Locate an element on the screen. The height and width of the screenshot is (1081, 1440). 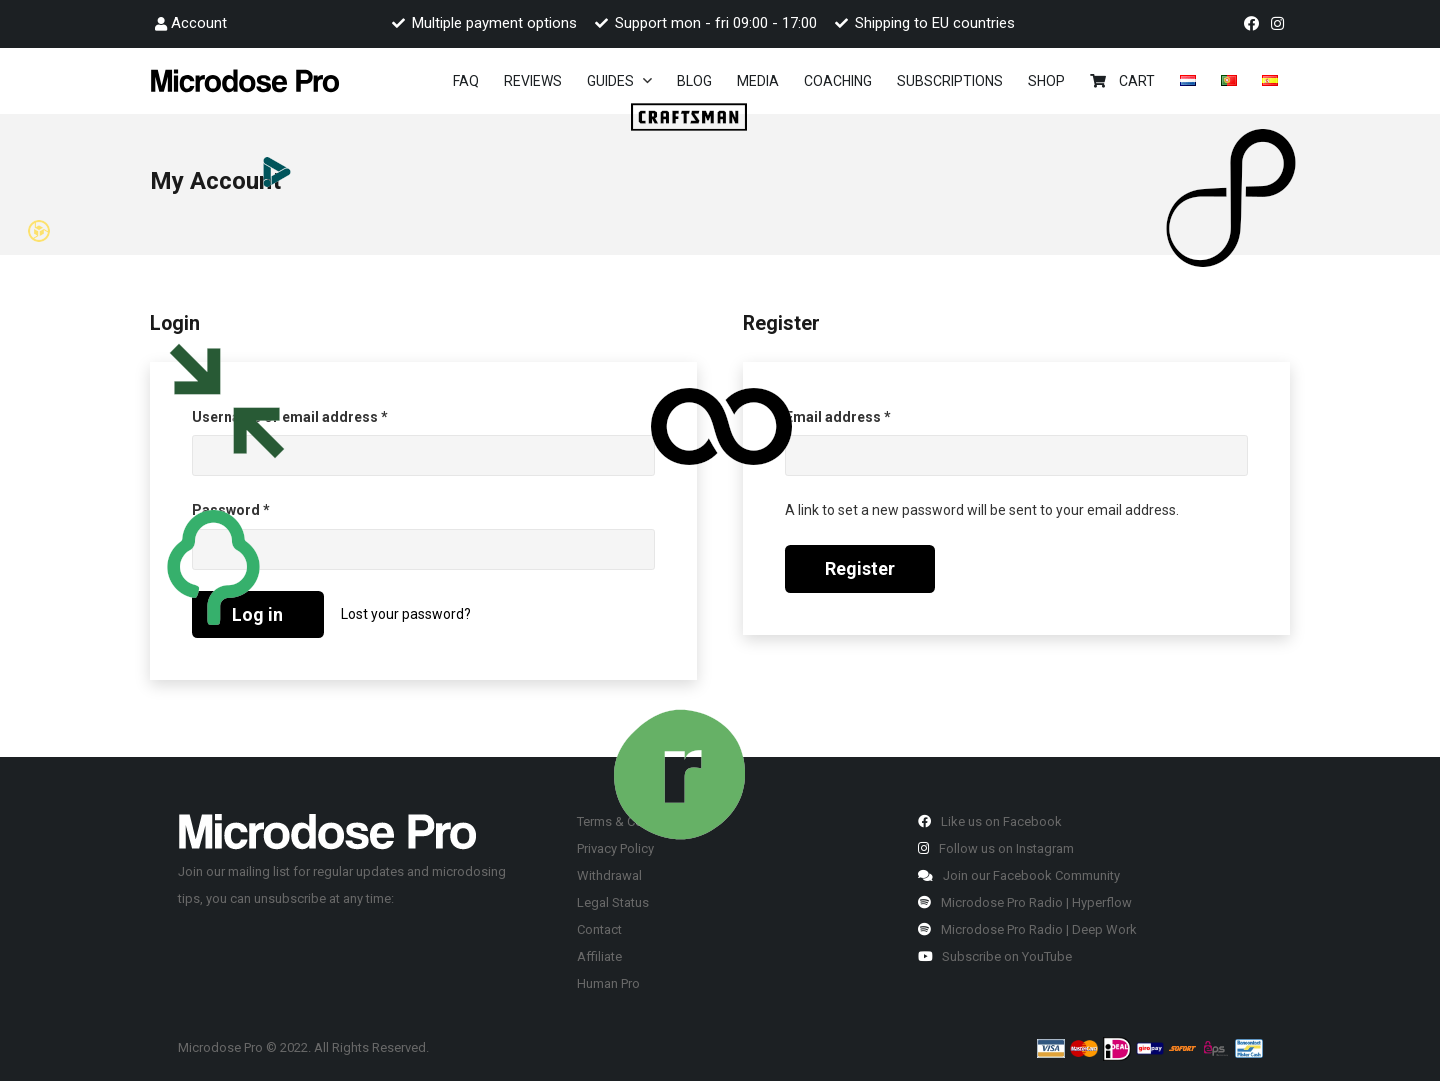
open the gumtree app is located at coordinates (213, 567).